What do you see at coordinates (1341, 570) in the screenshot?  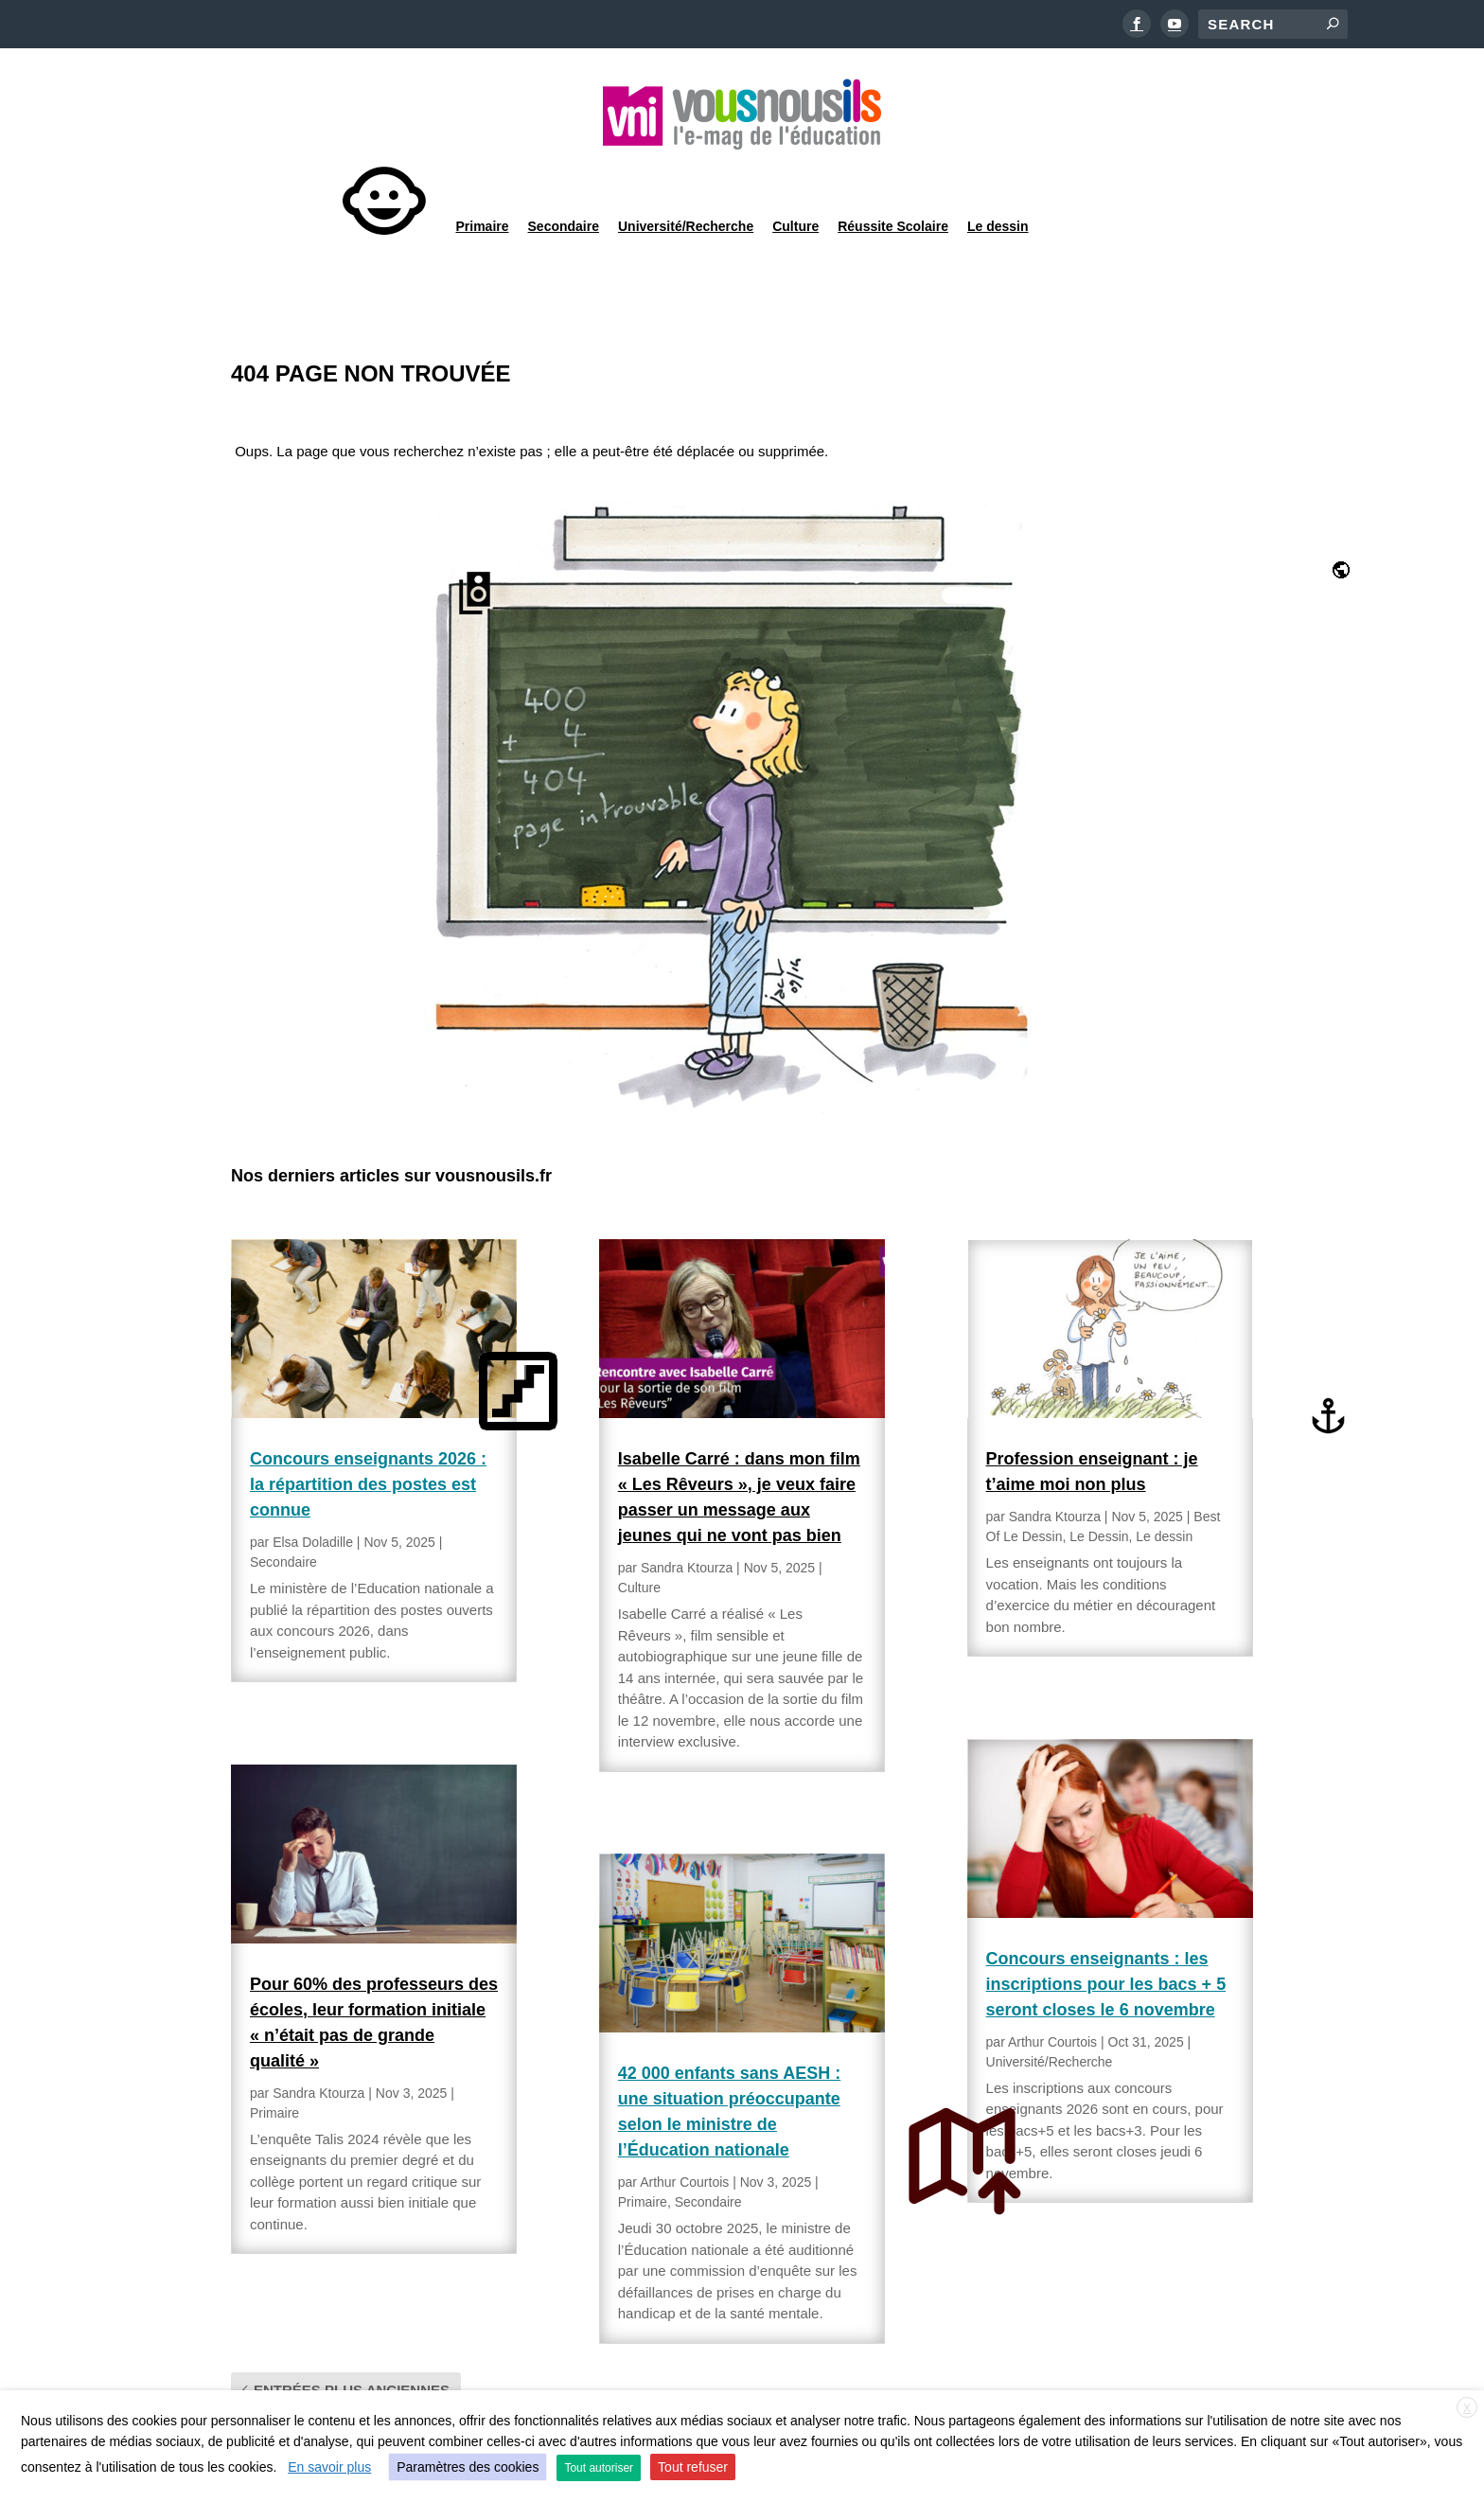 I see `access public or global content` at bounding box center [1341, 570].